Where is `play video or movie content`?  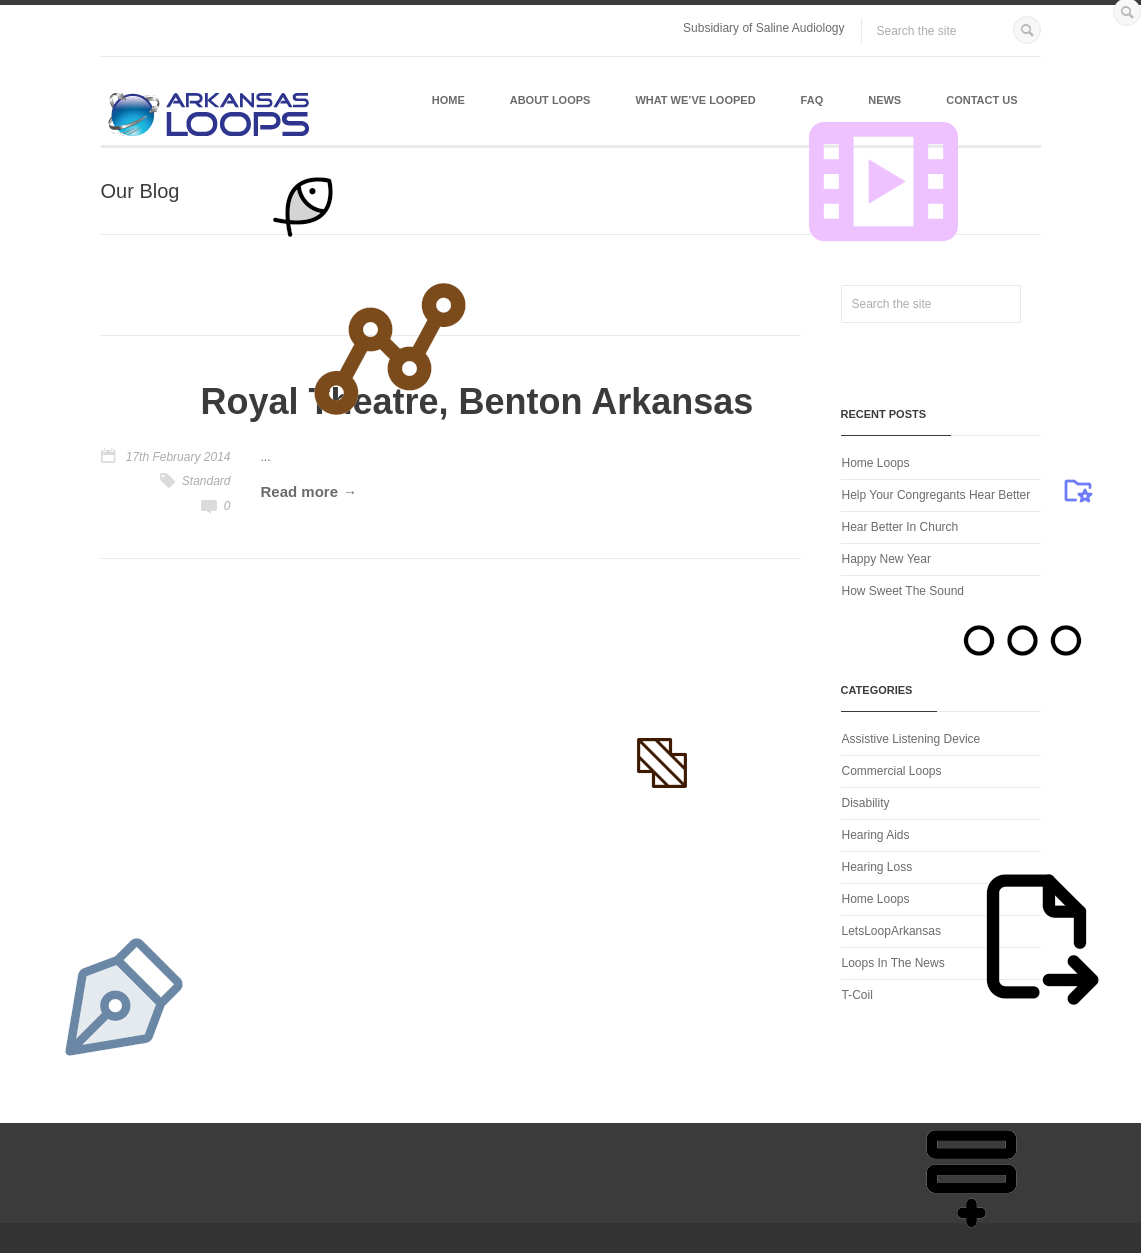 play video or movie content is located at coordinates (883, 181).